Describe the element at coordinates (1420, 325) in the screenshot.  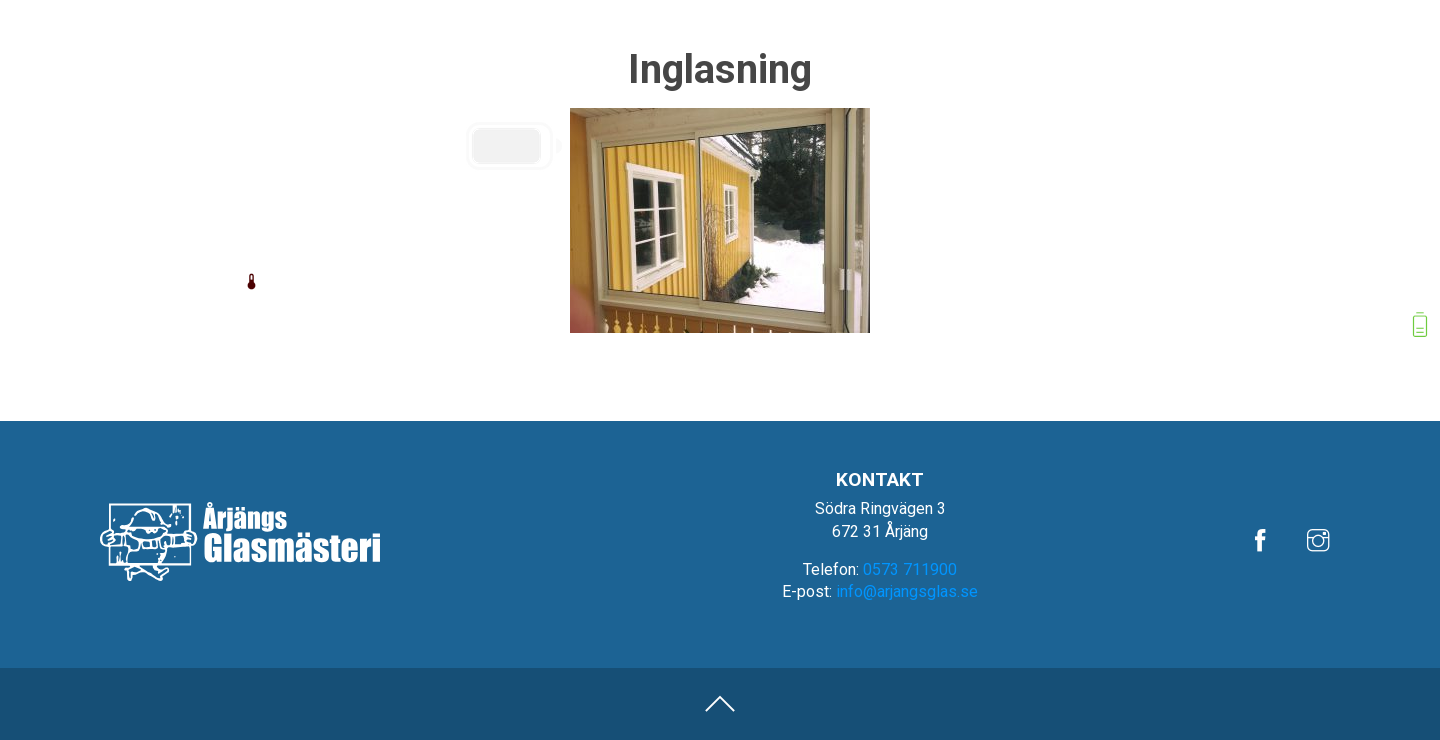
I see `indicates medium battery level` at that location.